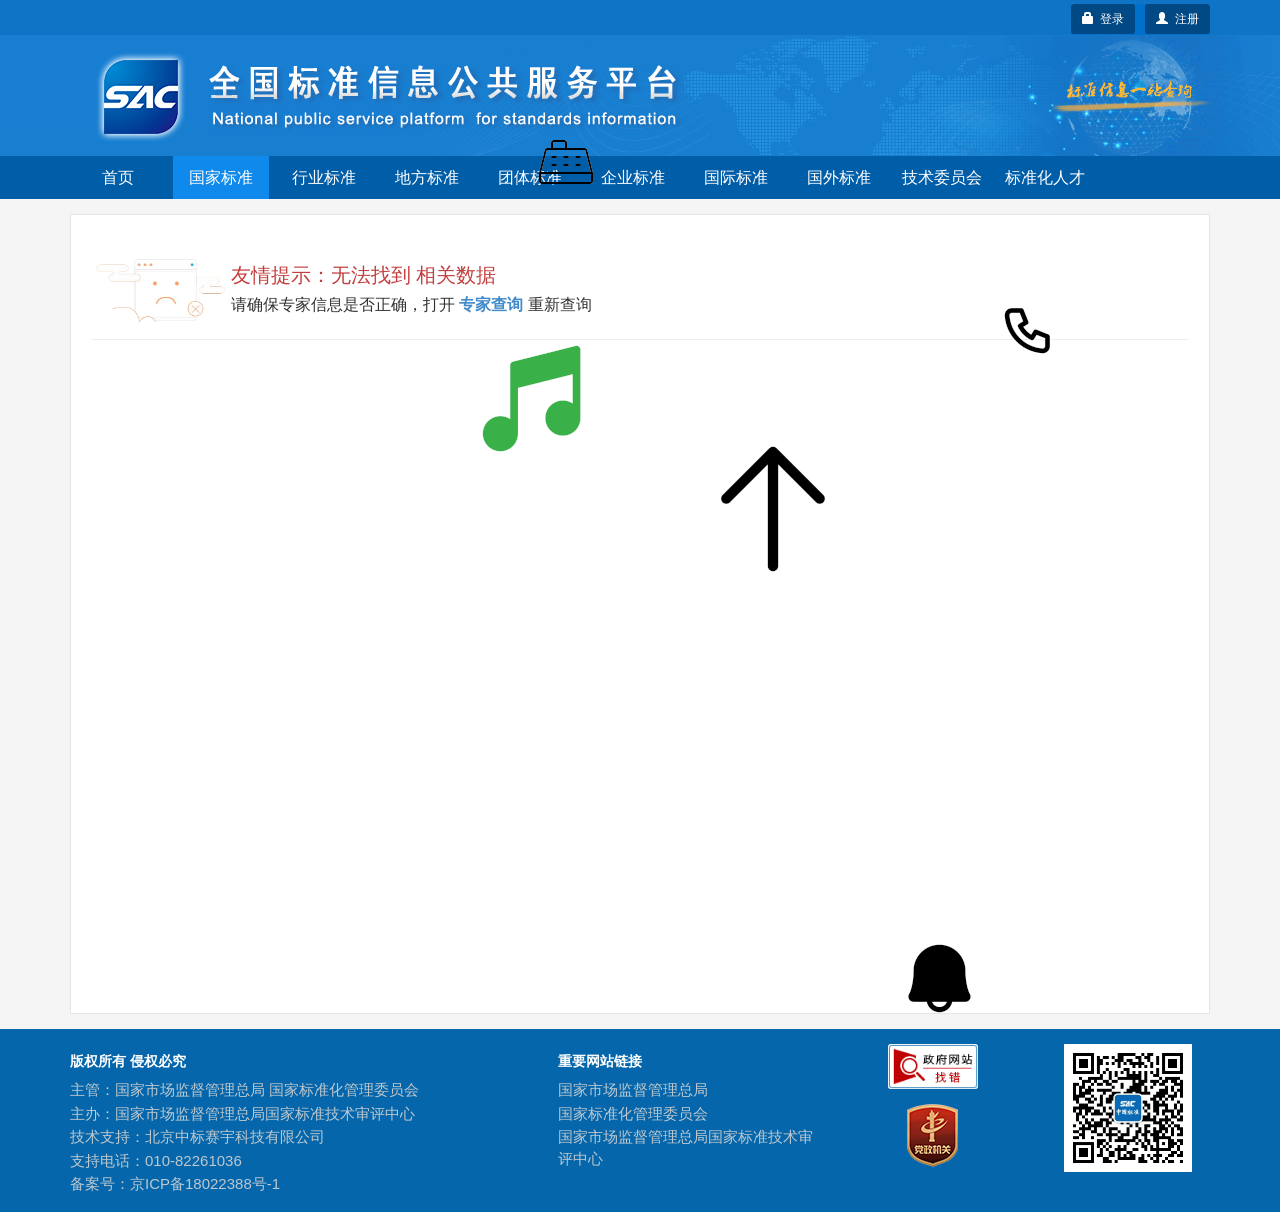  What do you see at coordinates (537, 400) in the screenshot?
I see `access music or audio library` at bounding box center [537, 400].